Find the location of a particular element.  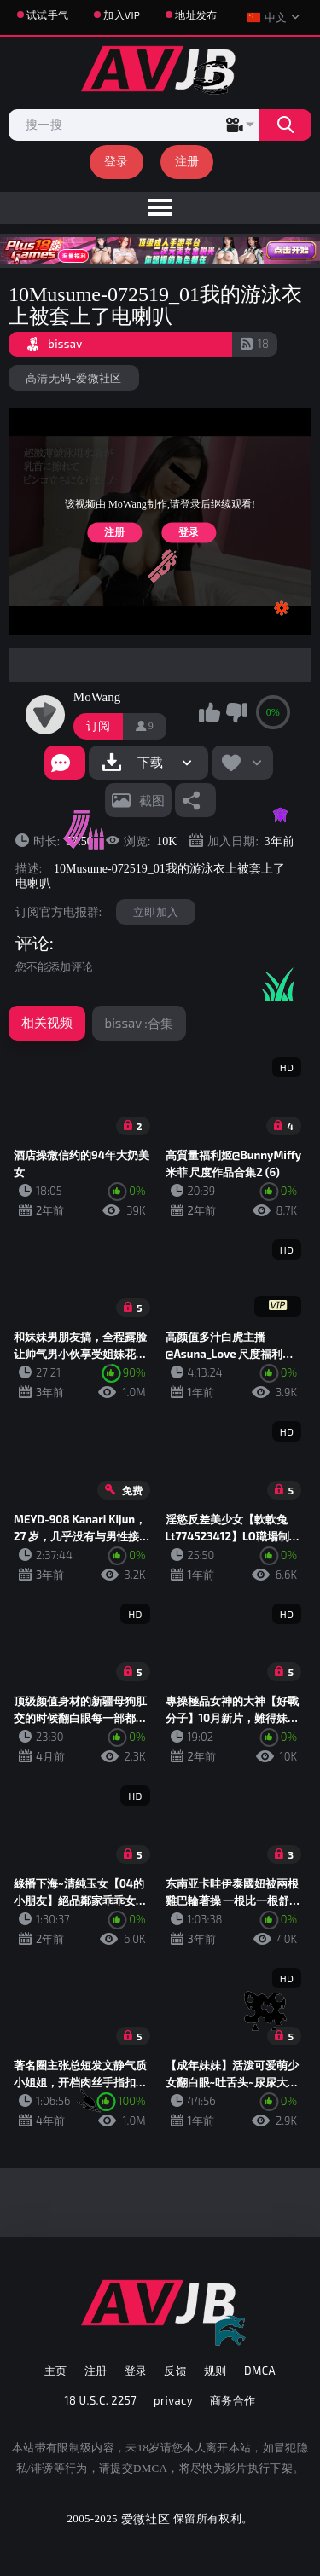

collect or harvest berries is located at coordinates (265, 2010).